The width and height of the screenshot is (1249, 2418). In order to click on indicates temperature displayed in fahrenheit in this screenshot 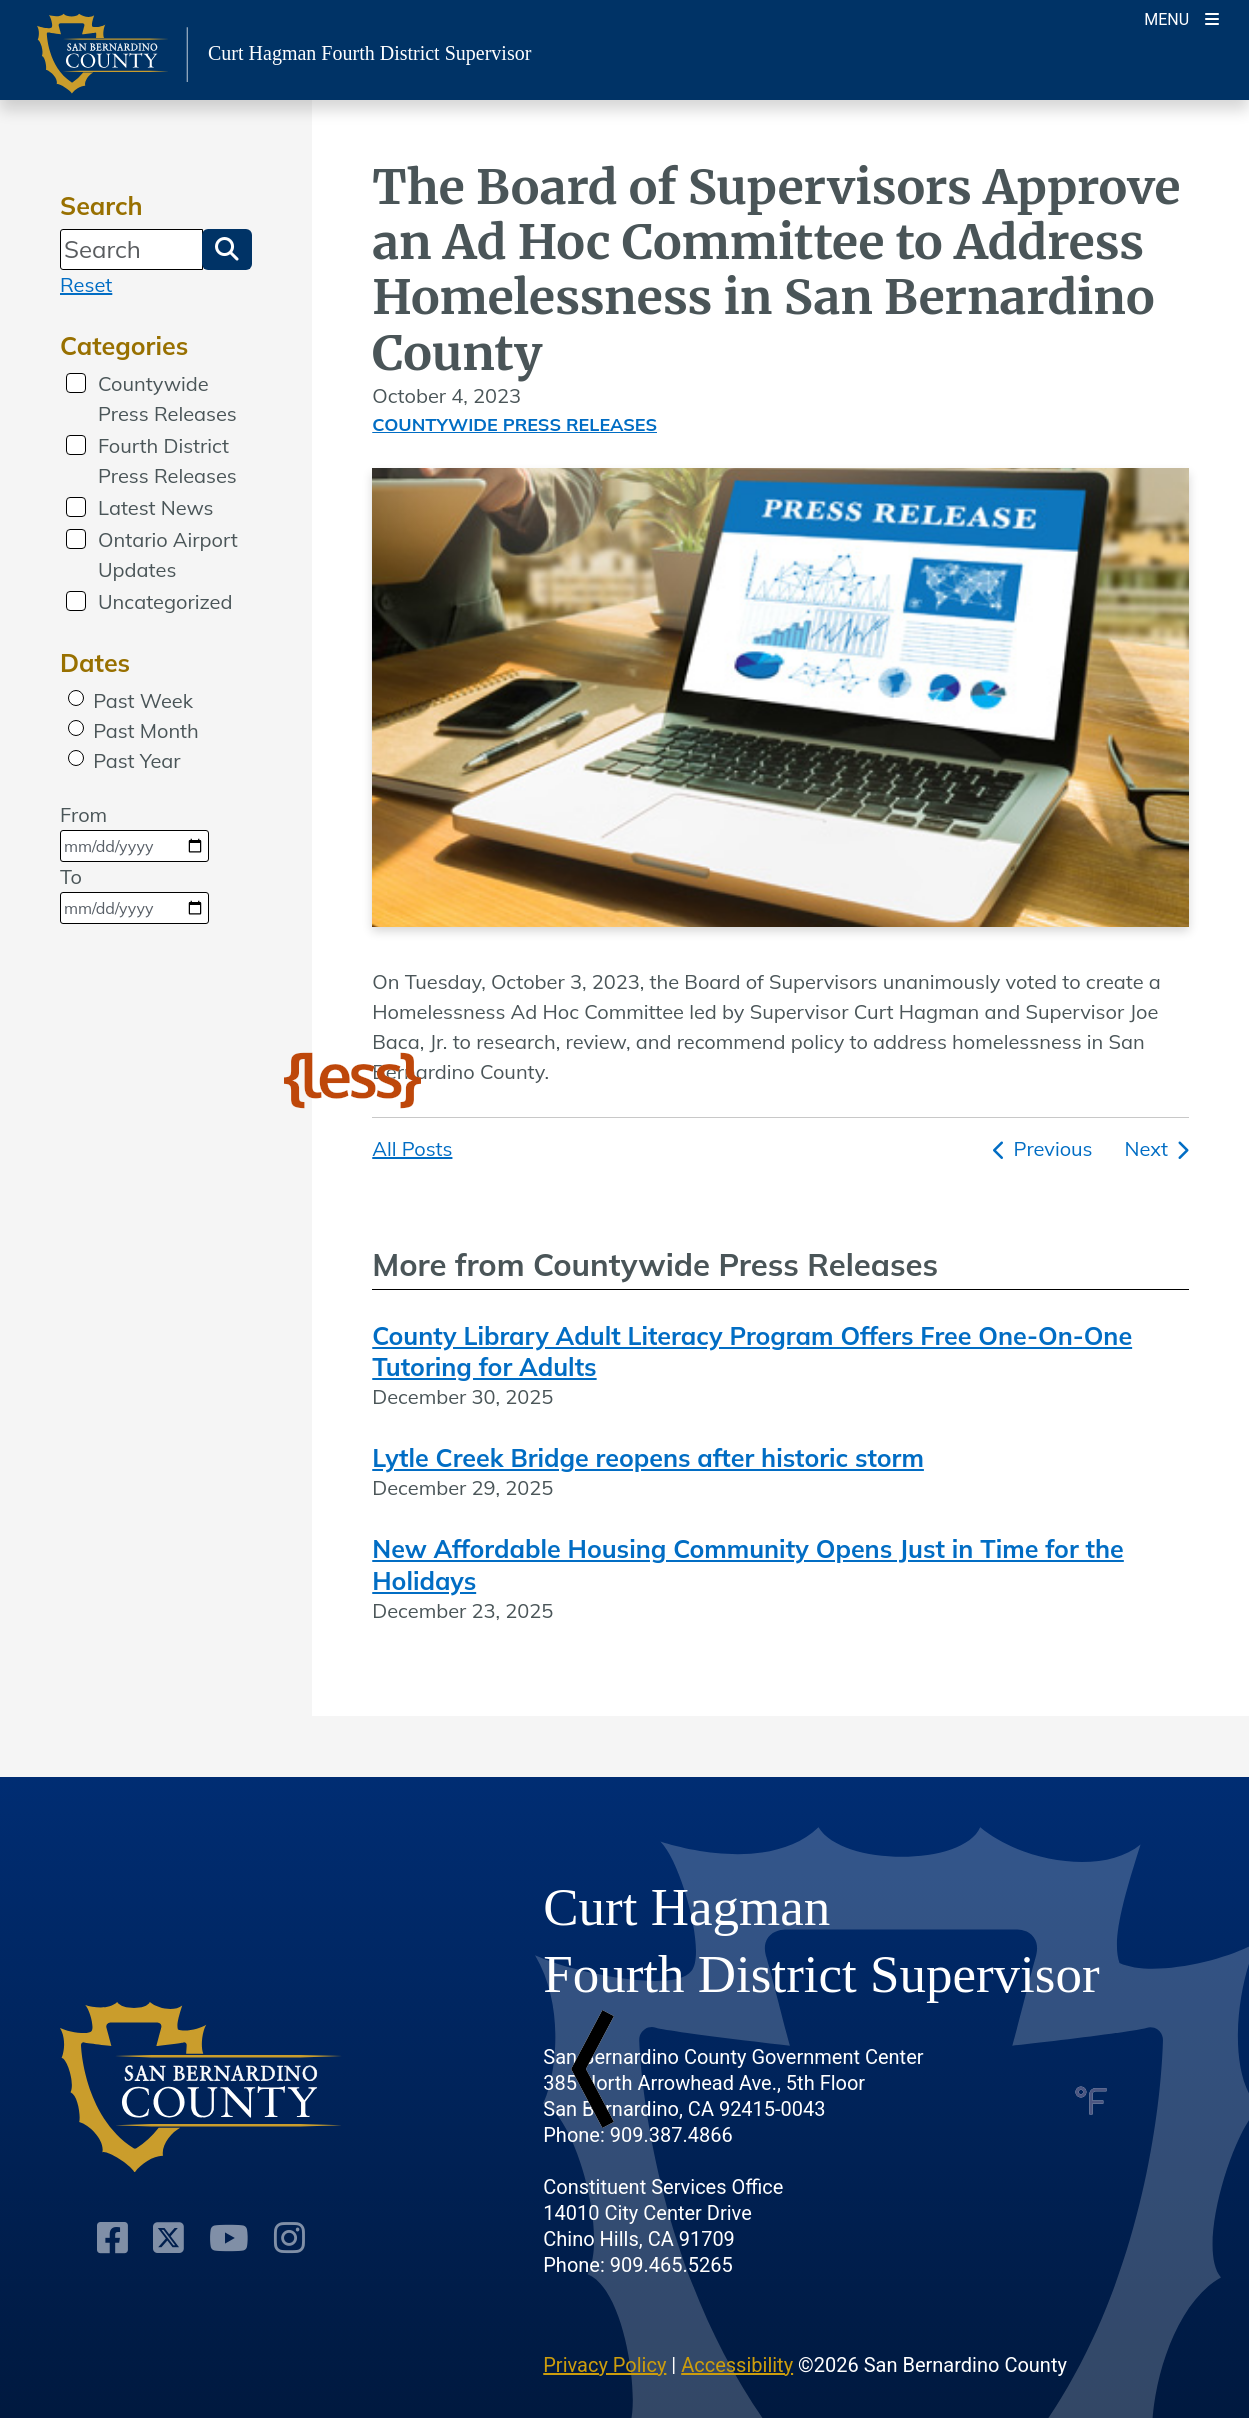, I will do `click(1092, 2100)`.